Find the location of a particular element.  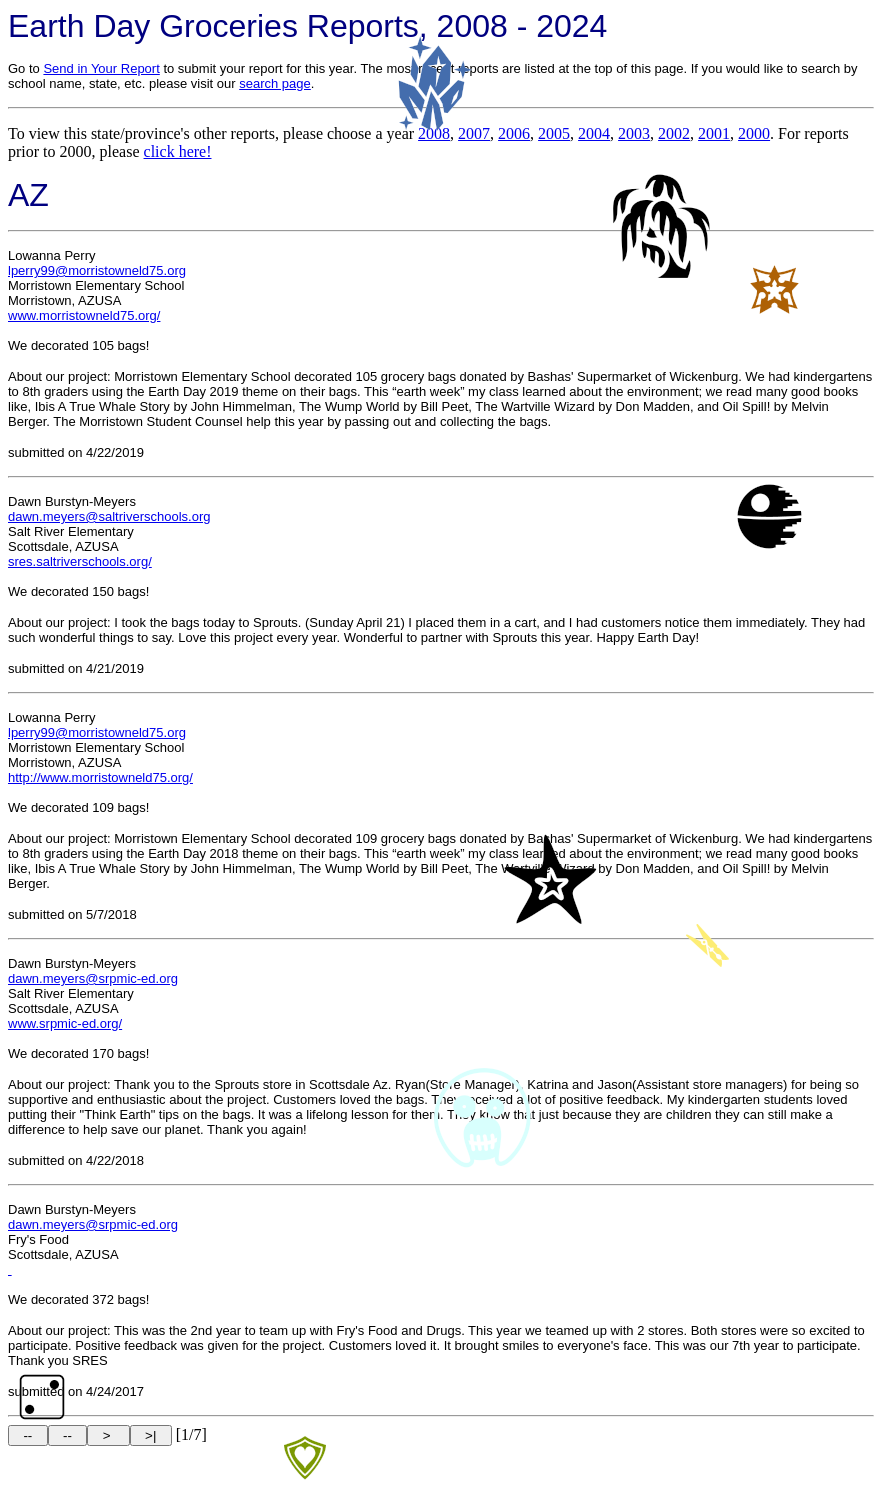

indicates a beach or ocean-themed game level is located at coordinates (550, 879).